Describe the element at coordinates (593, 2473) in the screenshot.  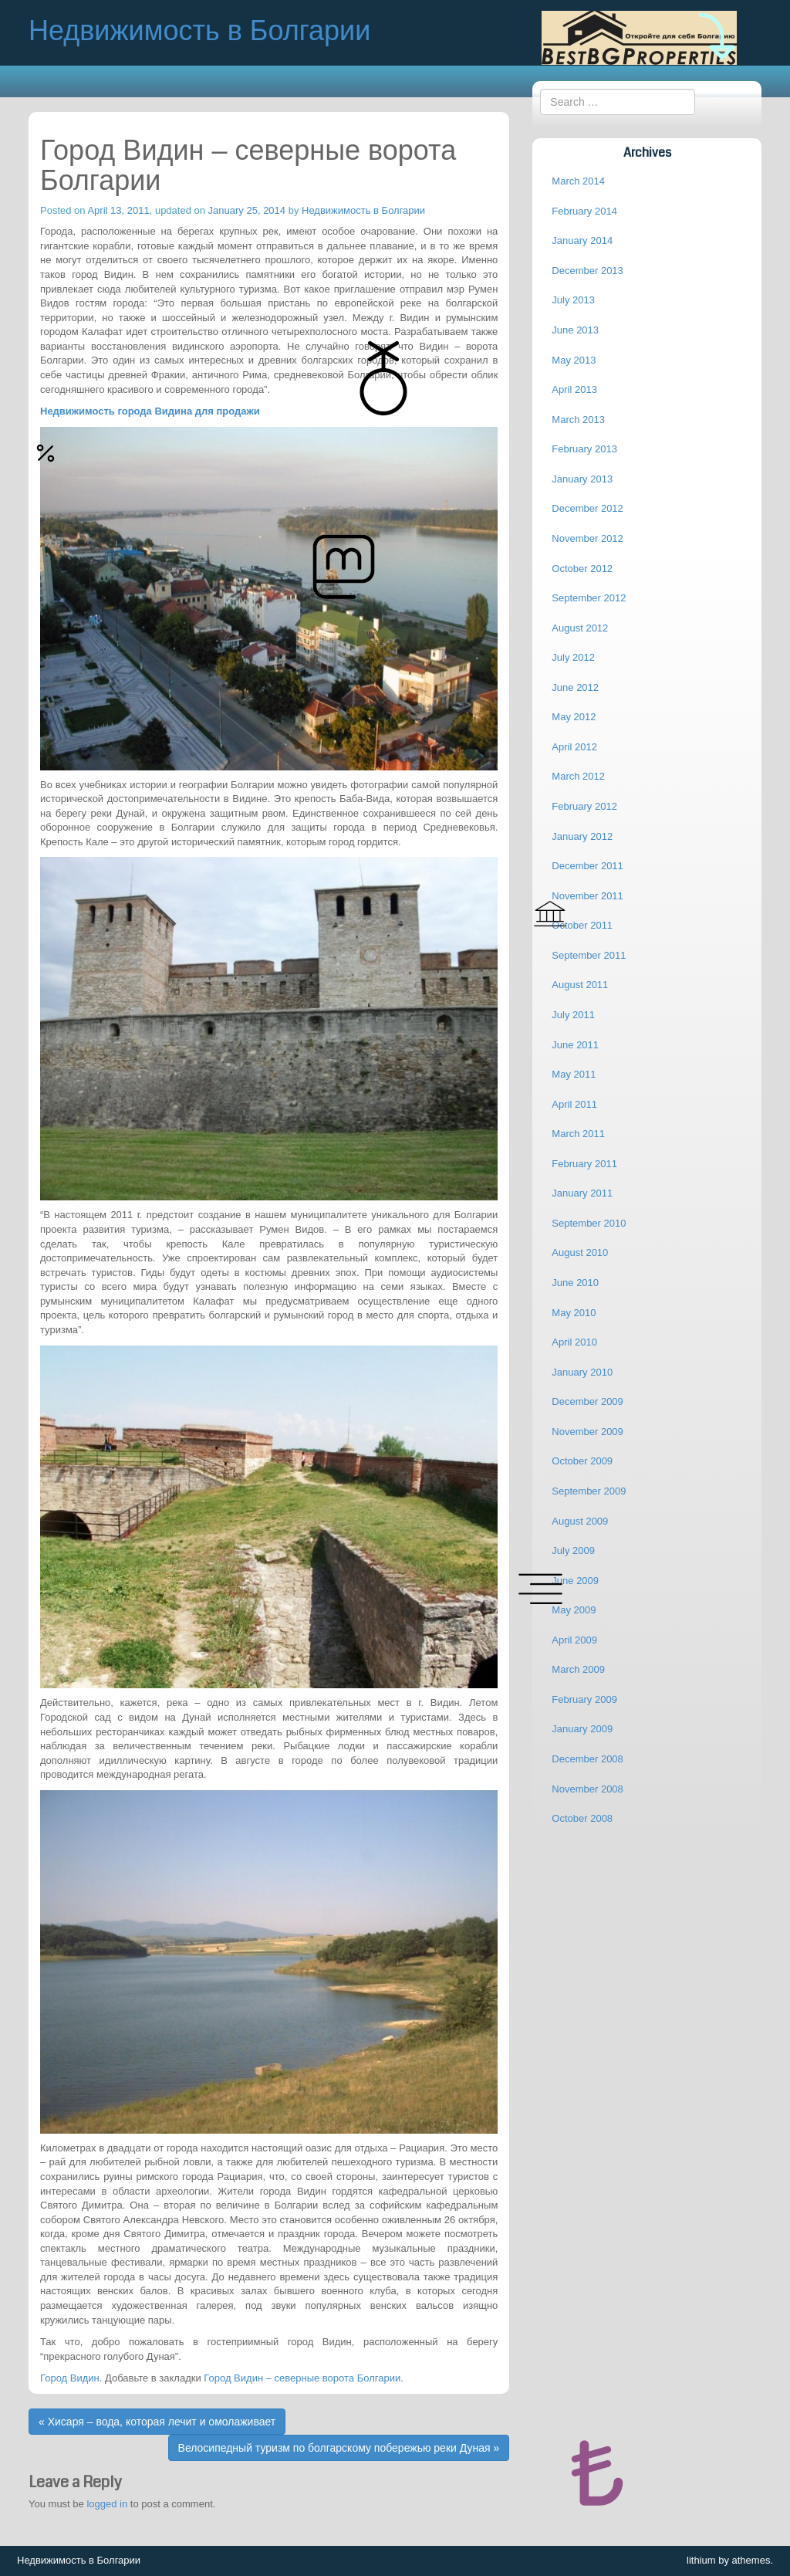
I see `indicates Turkish lira currency` at that location.